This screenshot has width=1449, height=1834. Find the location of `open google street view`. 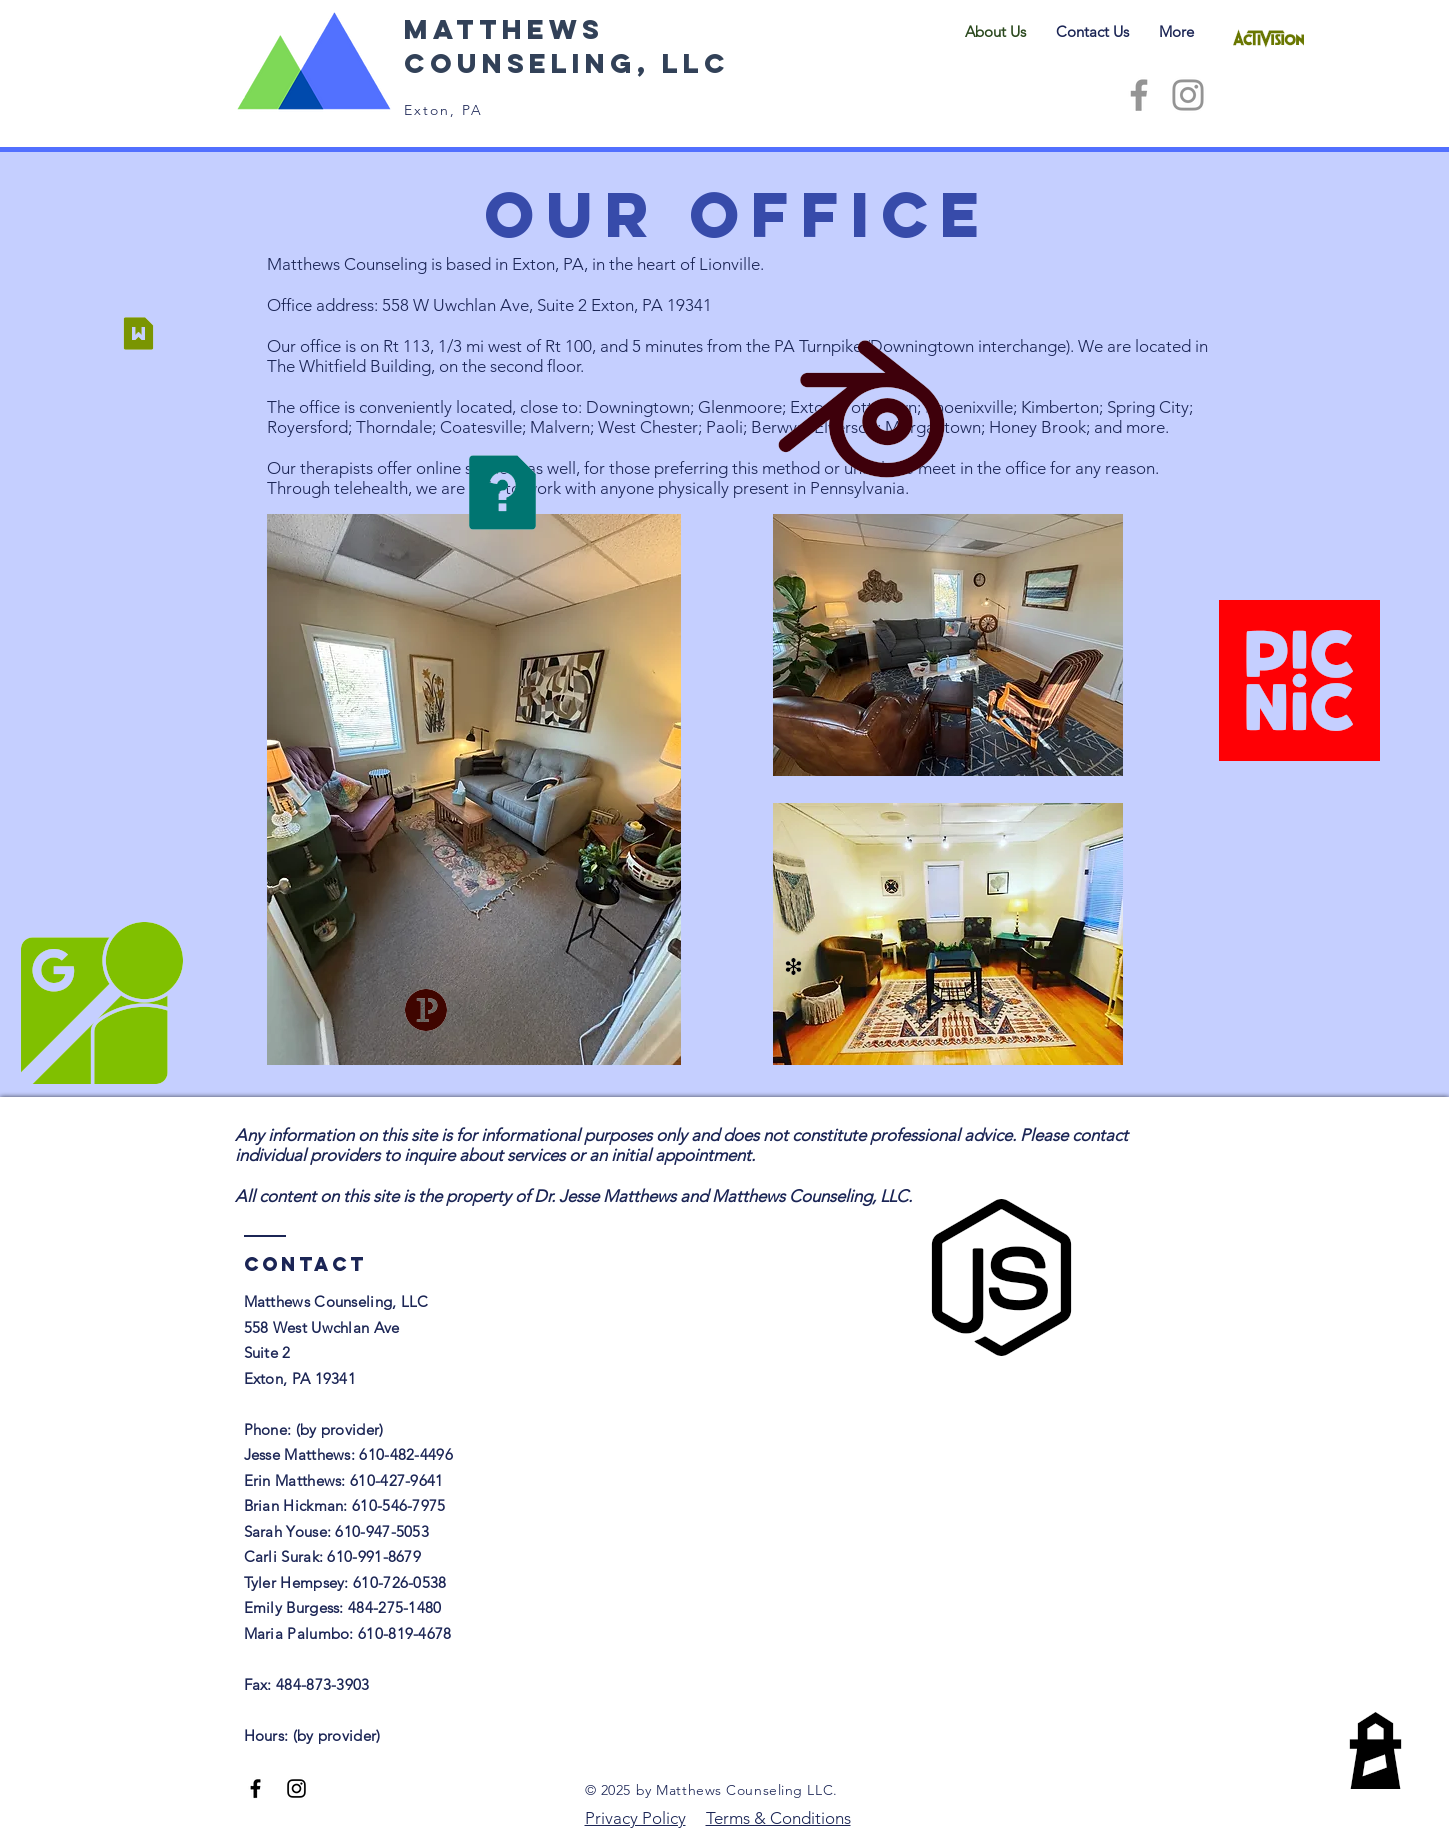

open google street view is located at coordinates (102, 1003).